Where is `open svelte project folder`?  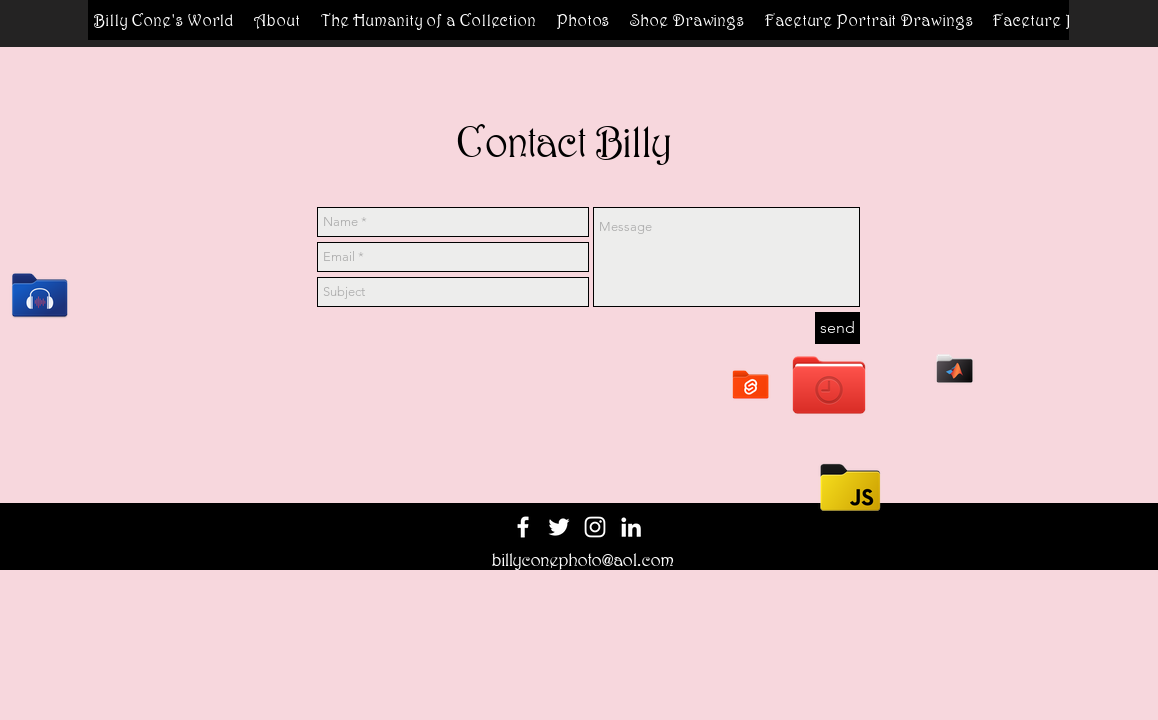 open svelte project folder is located at coordinates (750, 385).